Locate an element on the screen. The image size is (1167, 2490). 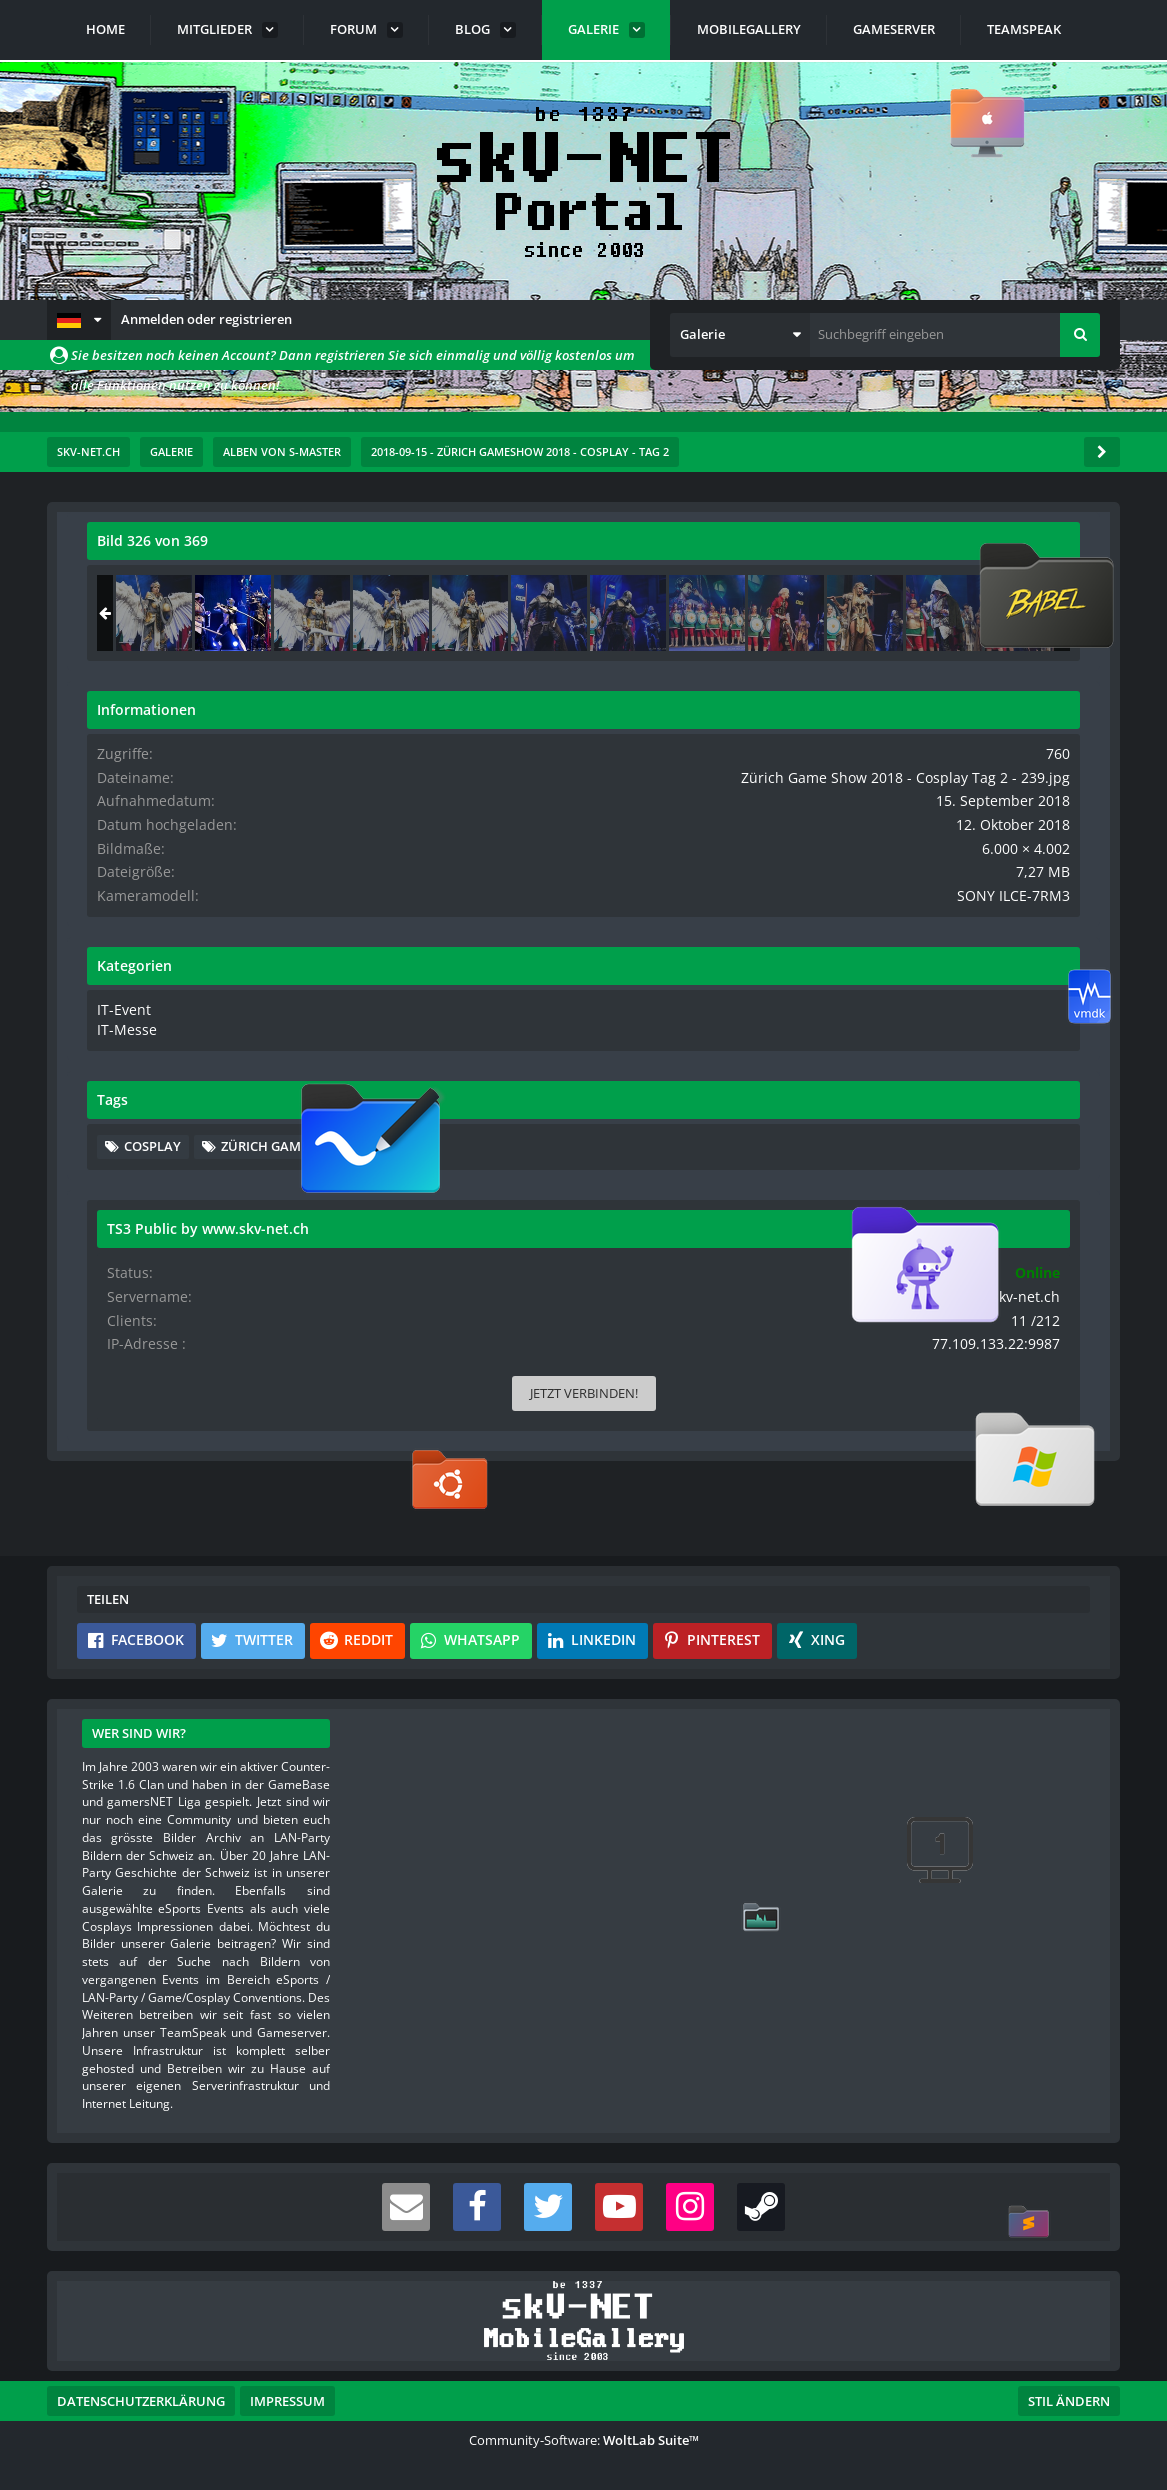
open sublime text project folder is located at coordinates (1028, 2222).